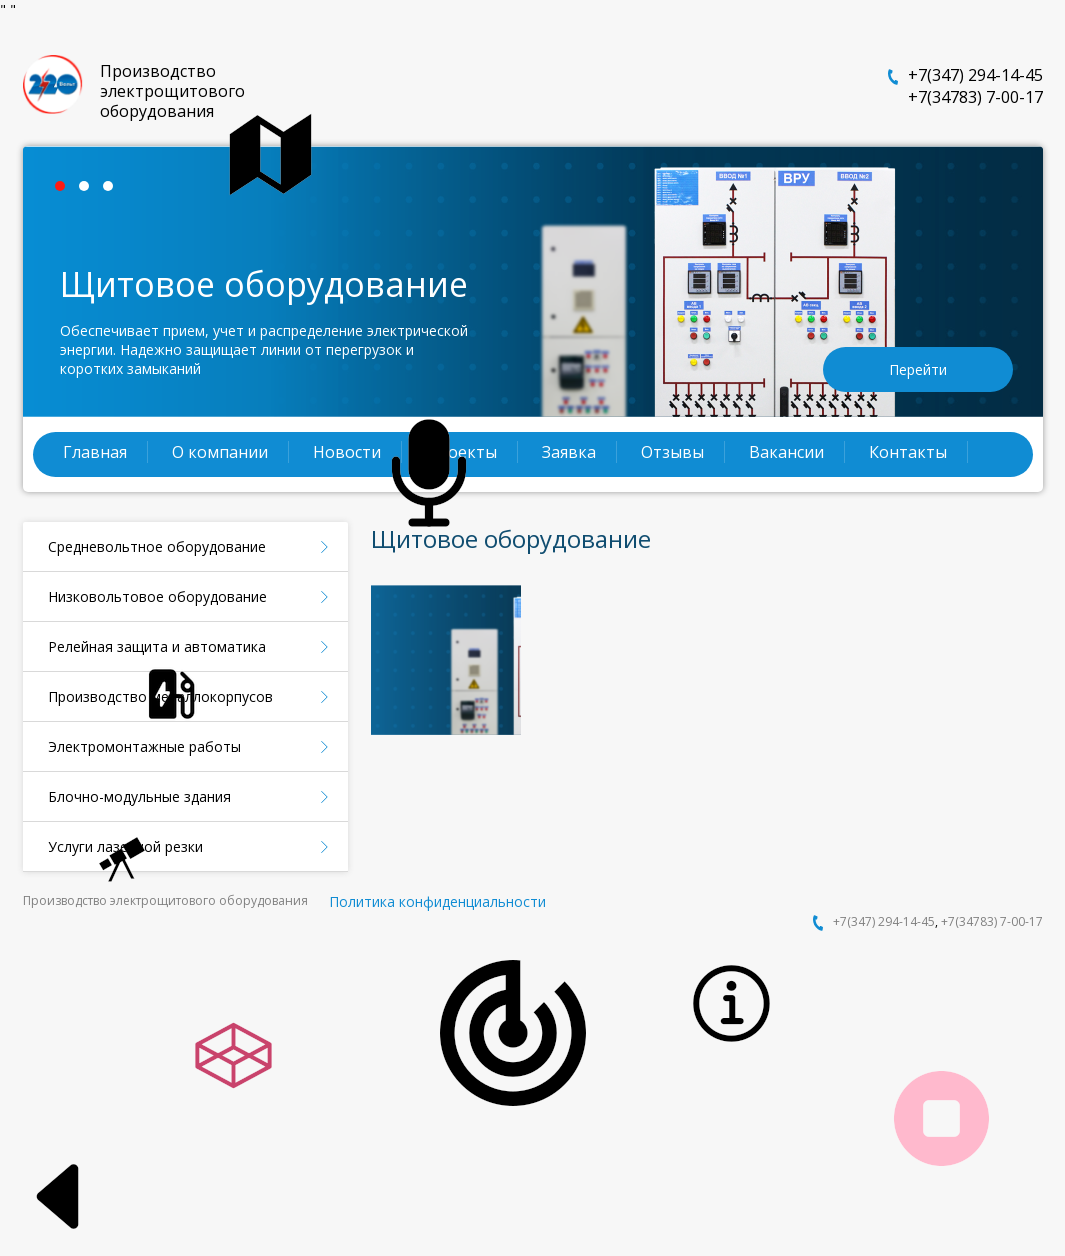 The height and width of the screenshot is (1256, 1065). What do you see at coordinates (513, 1033) in the screenshot?
I see `view radar or scanning functionality` at bounding box center [513, 1033].